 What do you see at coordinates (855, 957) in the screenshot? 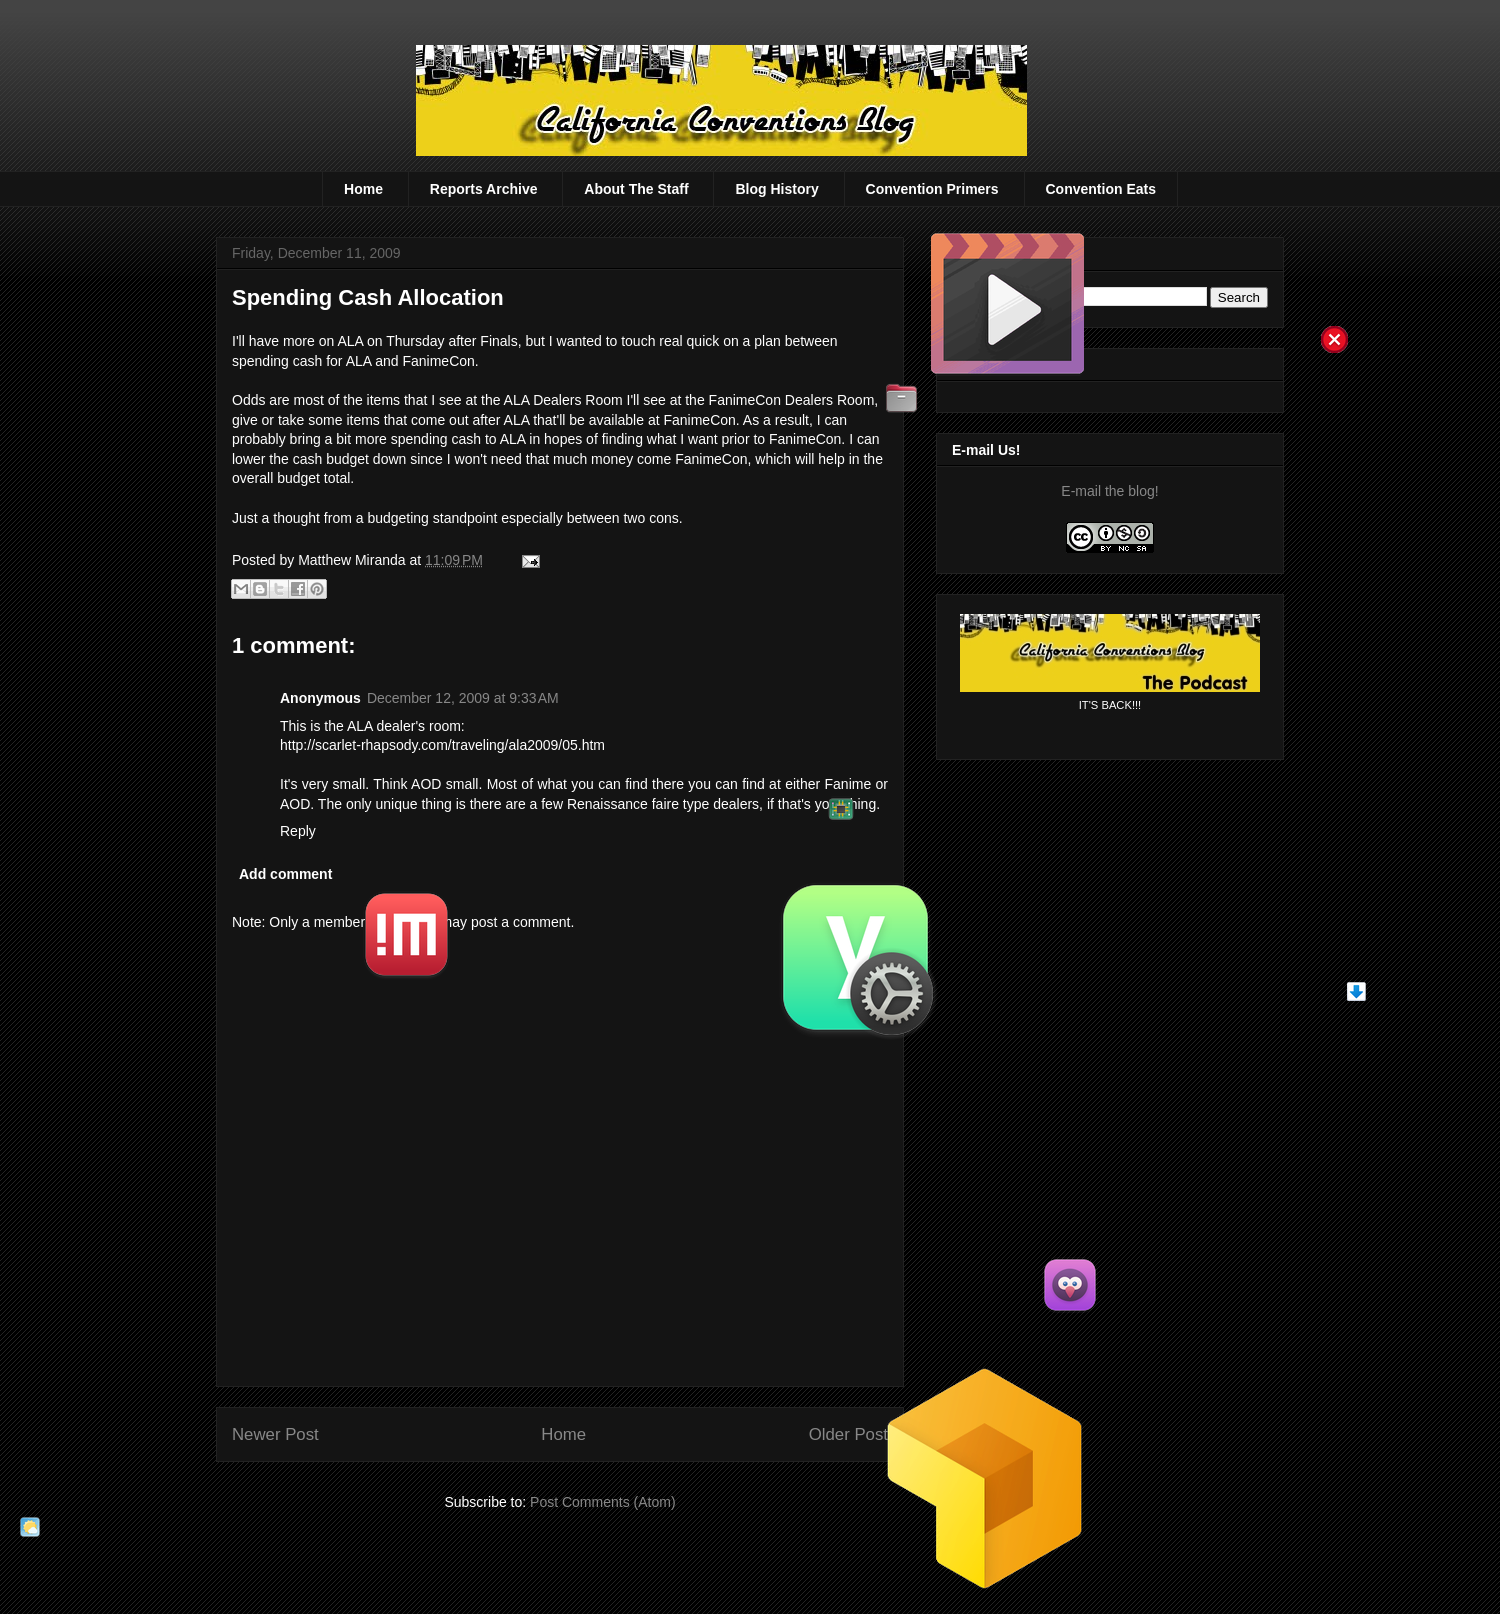
I see `open yubikey personalization settings` at bounding box center [855, 957].